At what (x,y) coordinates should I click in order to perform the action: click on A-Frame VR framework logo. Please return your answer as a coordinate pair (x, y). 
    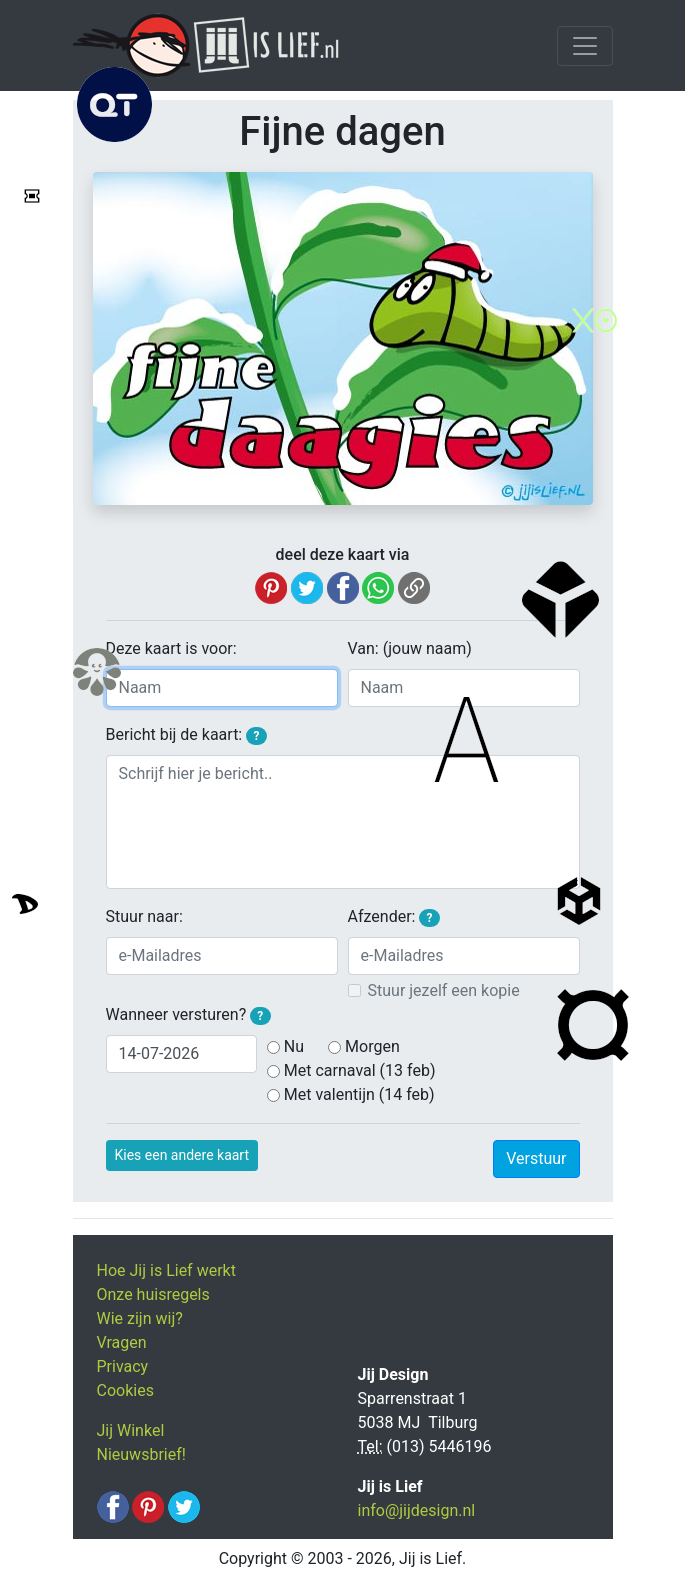
    Looking at the image, I should click on (466, 739).